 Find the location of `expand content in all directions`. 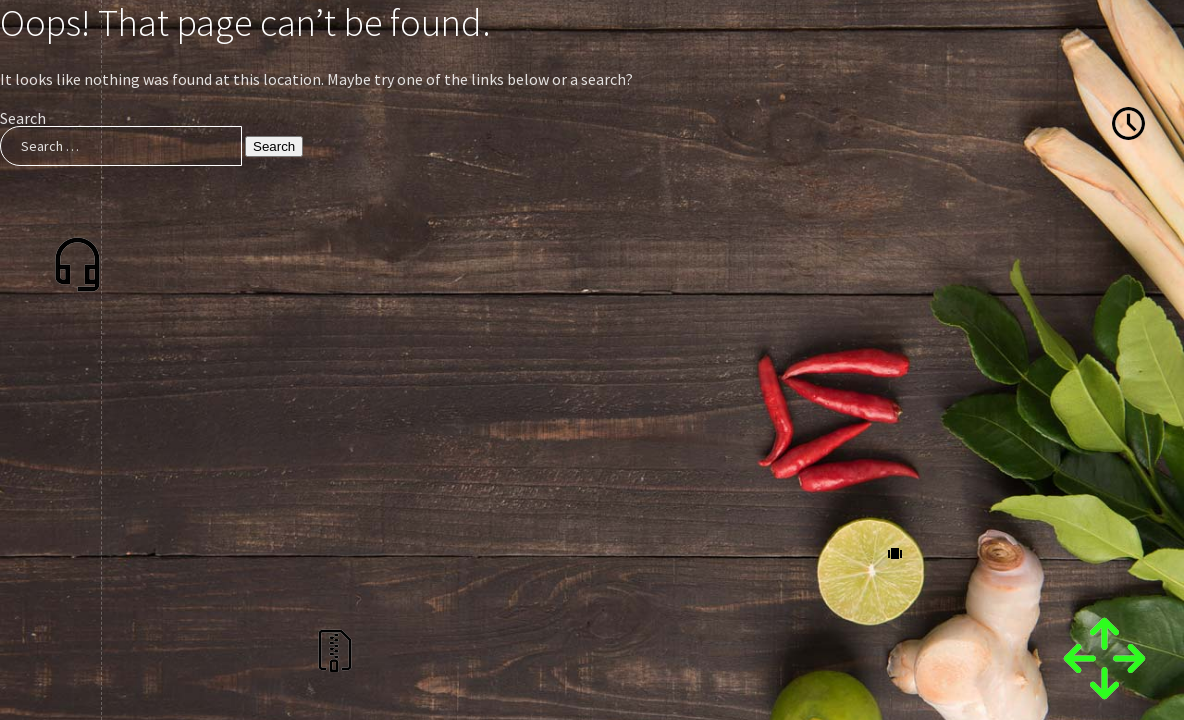

expand content in all directions is located at coordinates (1104, 658).